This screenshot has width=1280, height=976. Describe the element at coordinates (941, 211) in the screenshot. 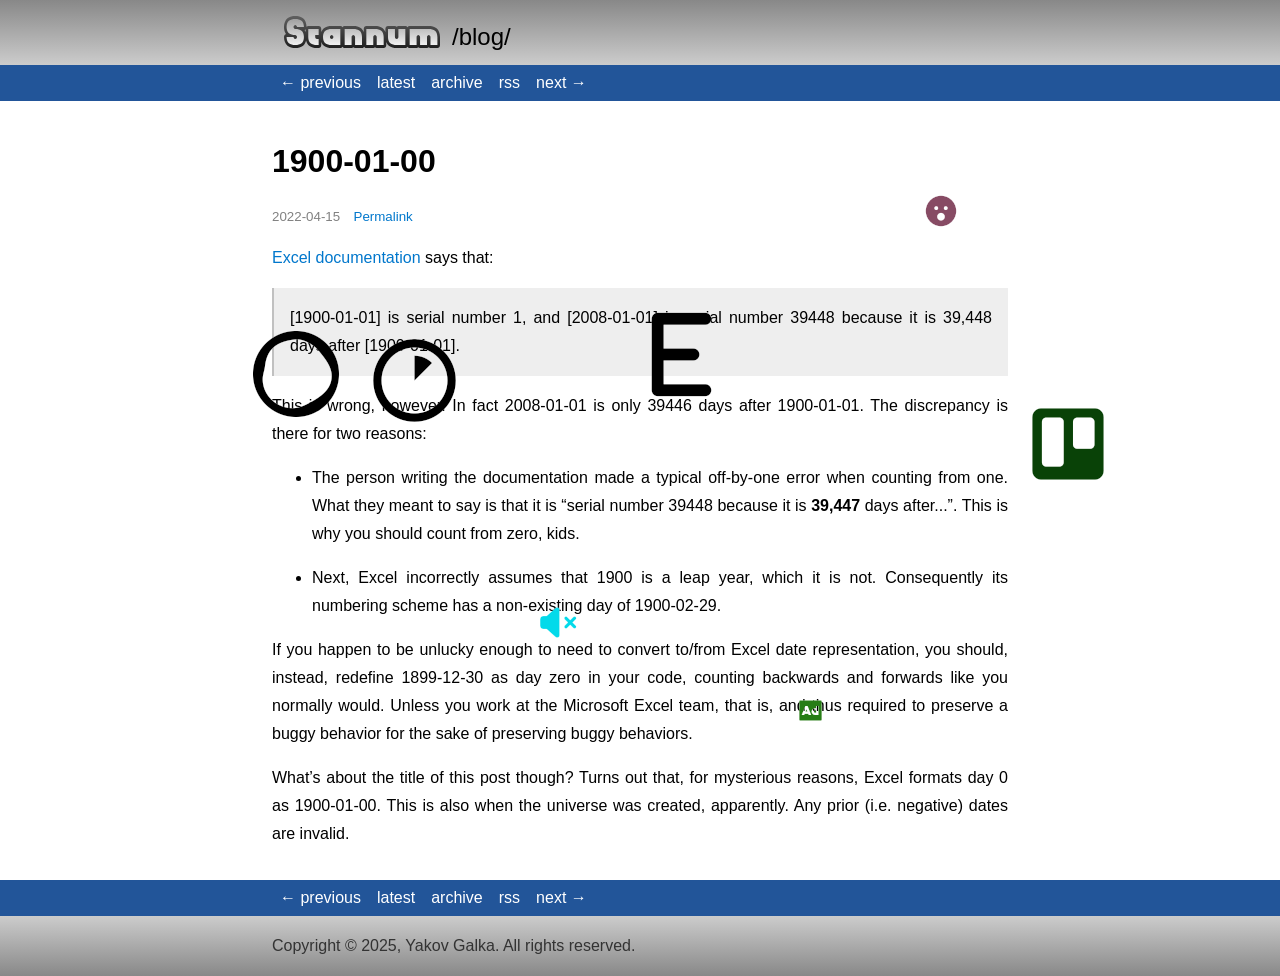

I see `indicates a surprise or unexpected event notification` at that location.